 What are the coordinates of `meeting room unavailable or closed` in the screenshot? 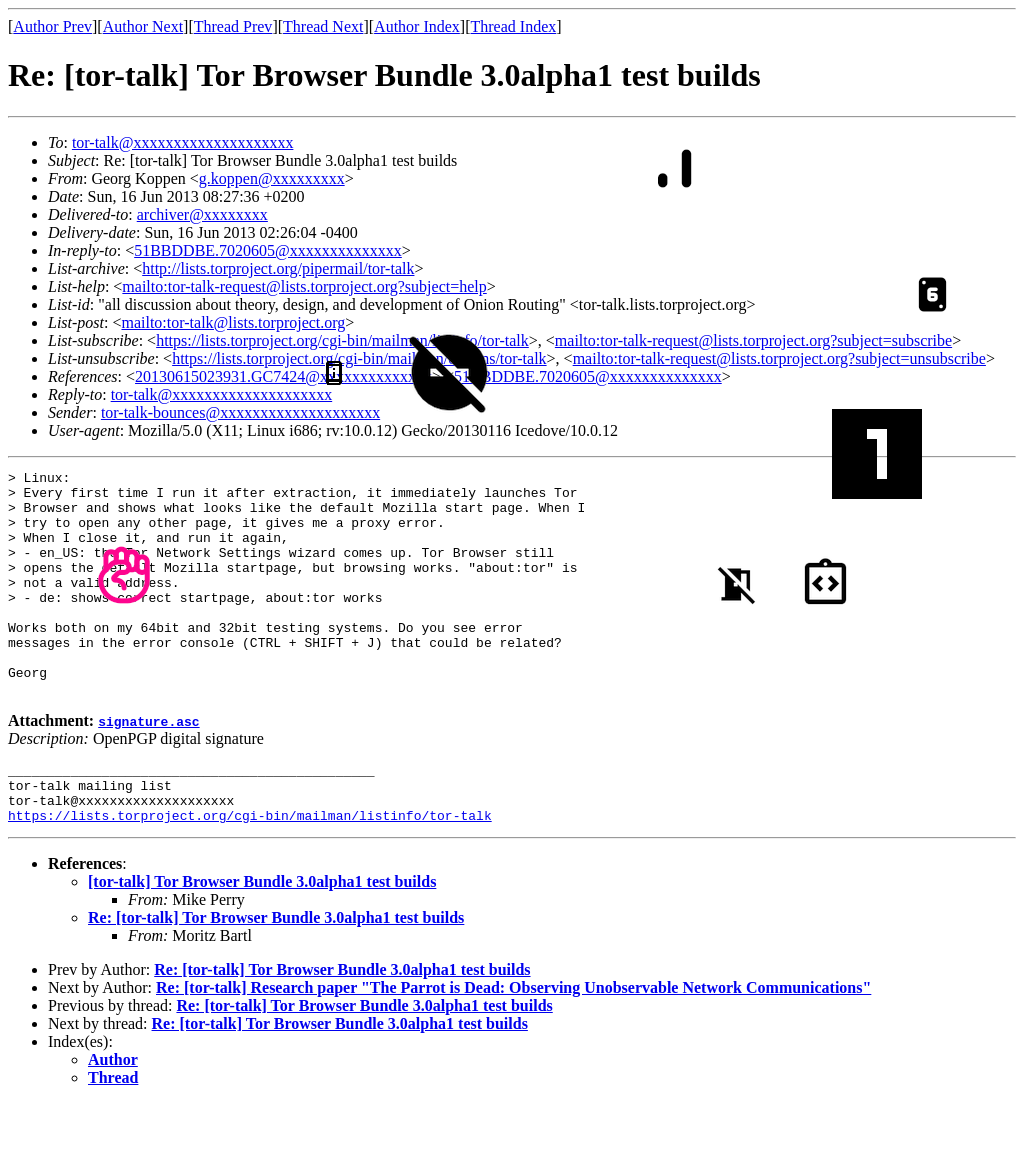 It's located at (737, 584).